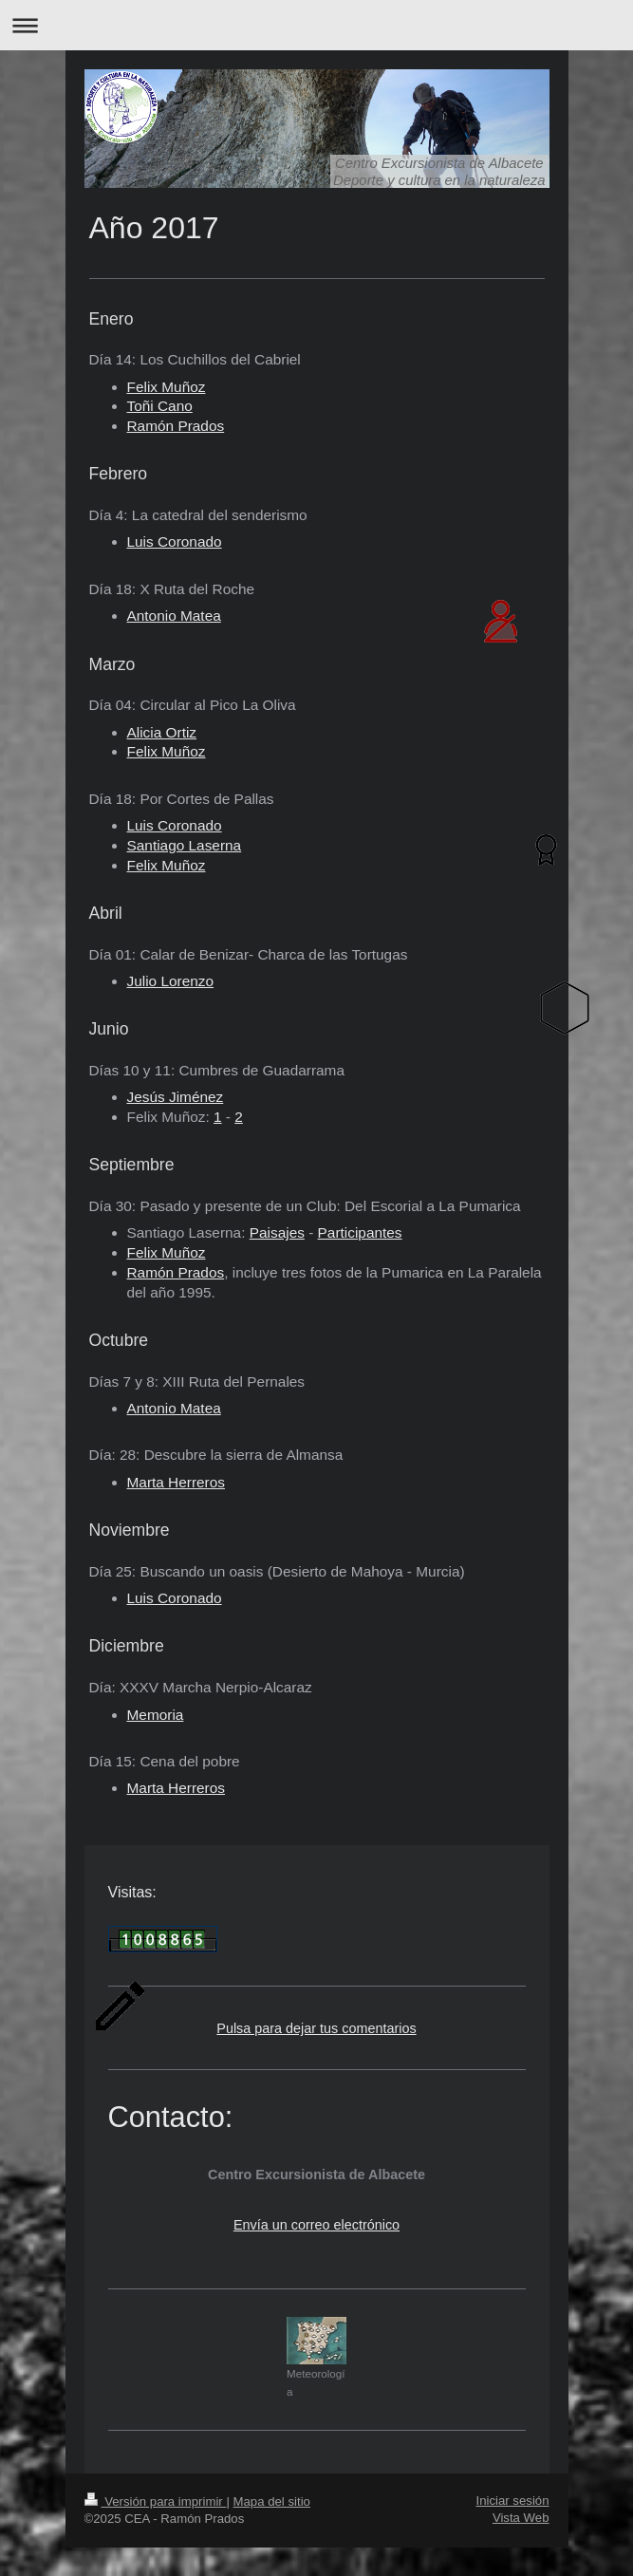 The image size is (633, 2576). I want to click on edit this item, so click(120, 2006).